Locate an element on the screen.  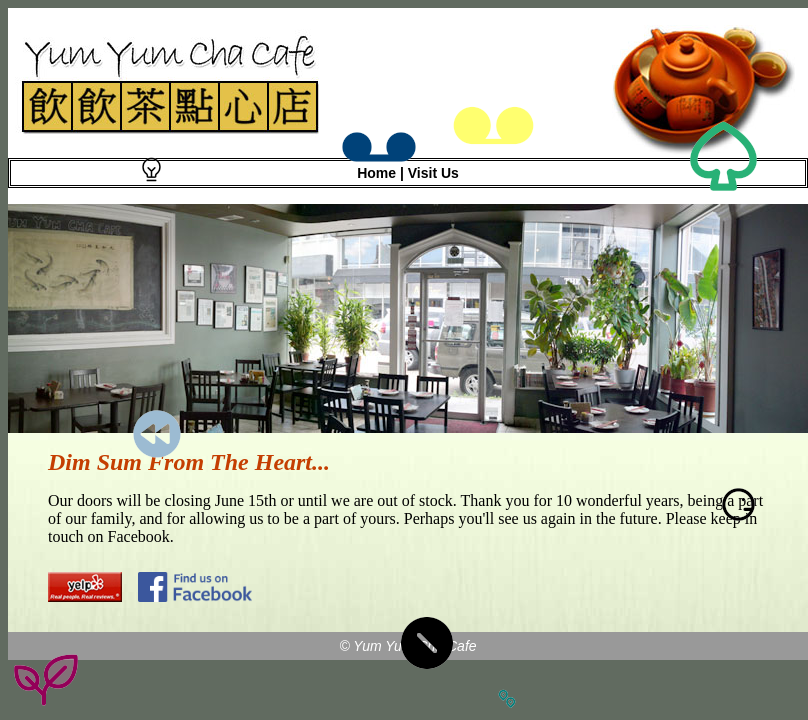
toggle light mode or brightness settings is located at coordinates (151, 169).